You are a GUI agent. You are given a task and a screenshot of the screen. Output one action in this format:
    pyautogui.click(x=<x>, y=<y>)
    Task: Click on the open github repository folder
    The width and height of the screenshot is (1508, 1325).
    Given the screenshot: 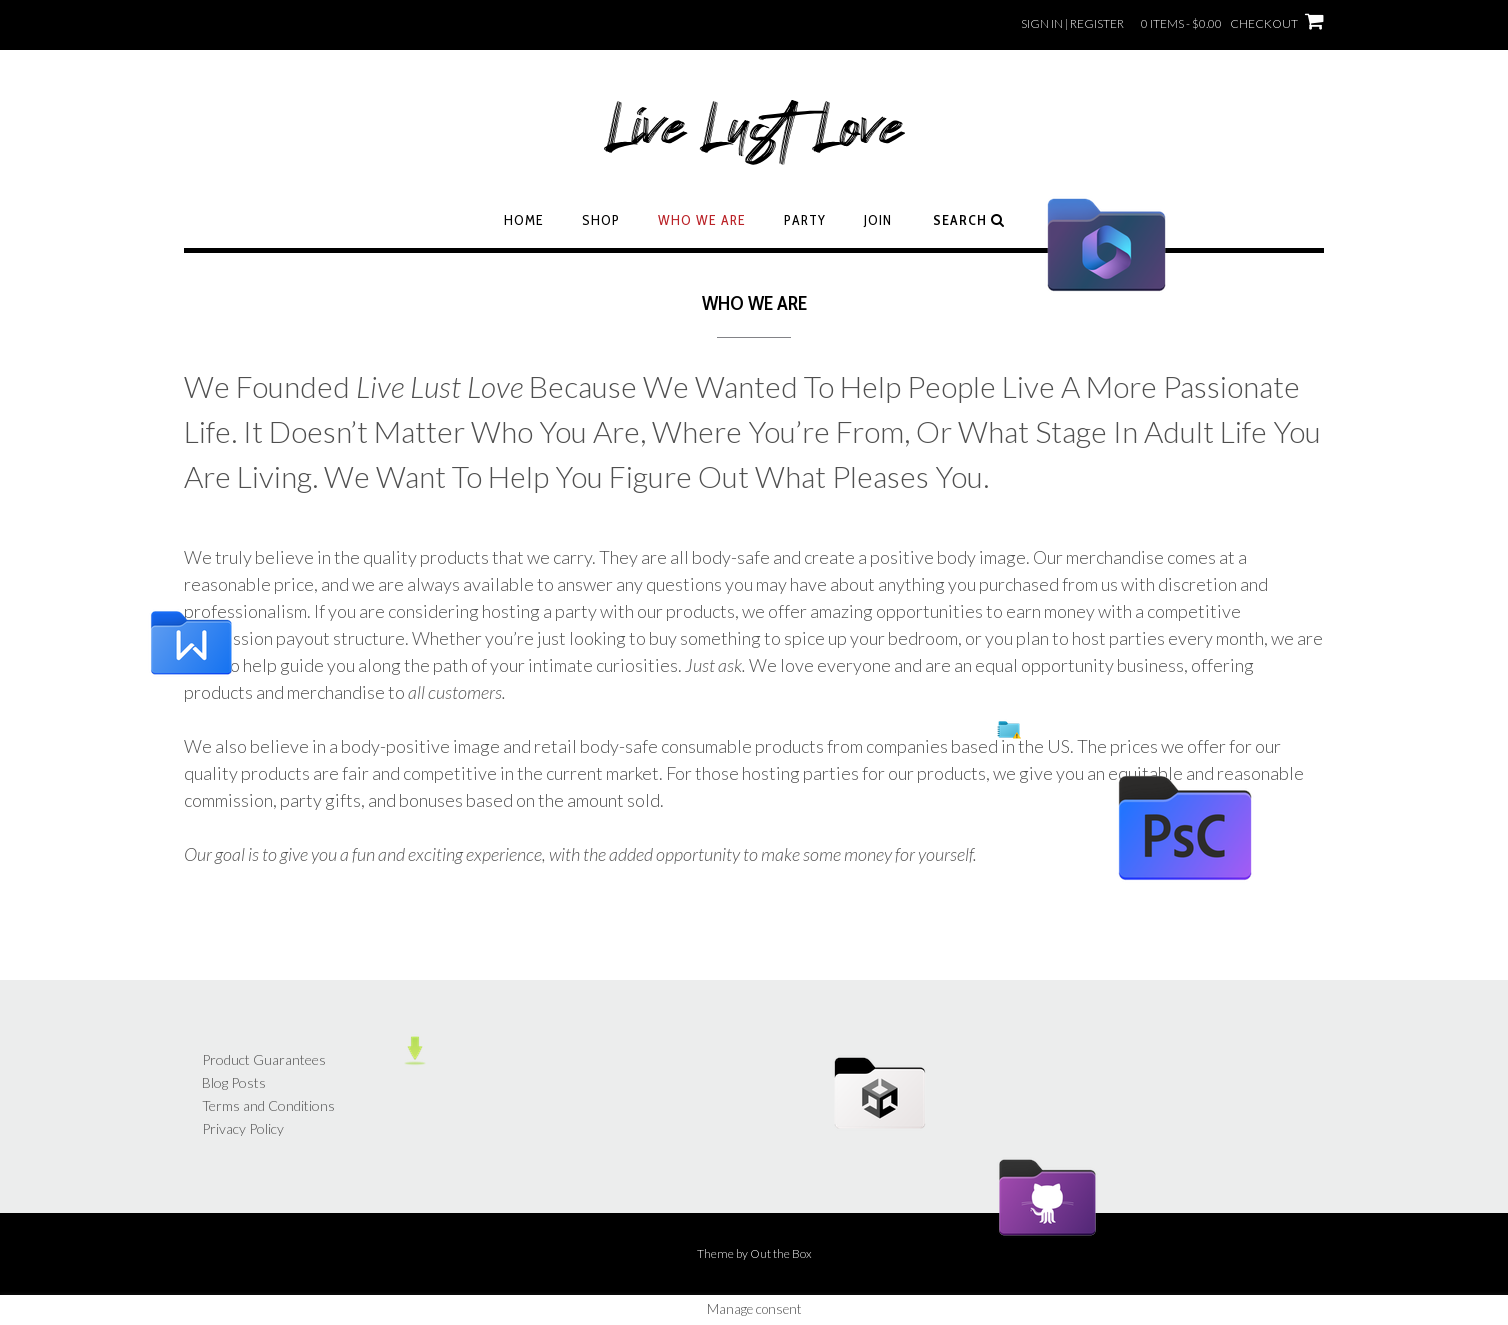 What is the action you would take?
    pyautogui.click(x=1047, y=1200)
    